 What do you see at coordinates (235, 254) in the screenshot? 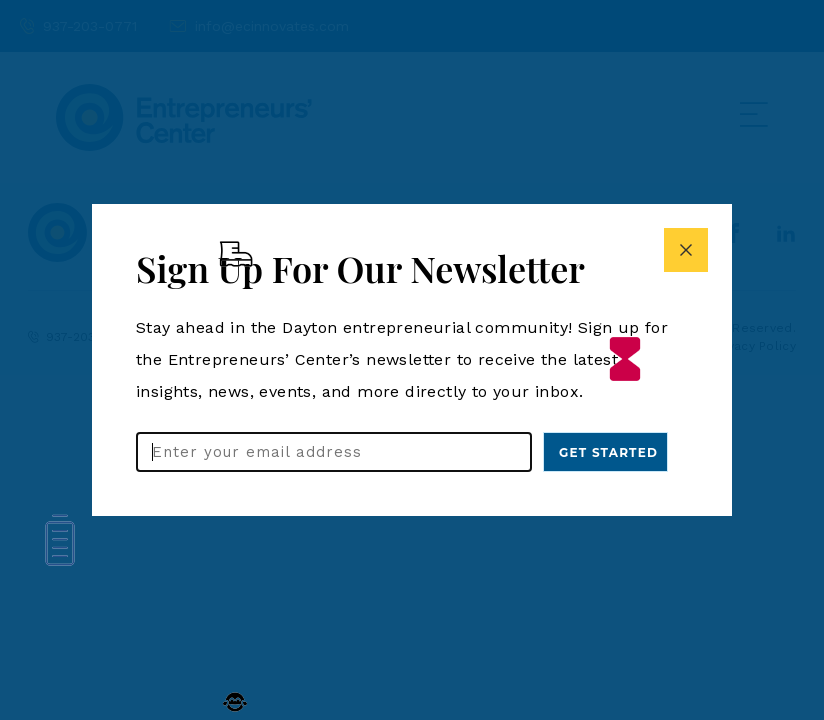
I see `select footwear or boot category` at bounding box center [235, 254].